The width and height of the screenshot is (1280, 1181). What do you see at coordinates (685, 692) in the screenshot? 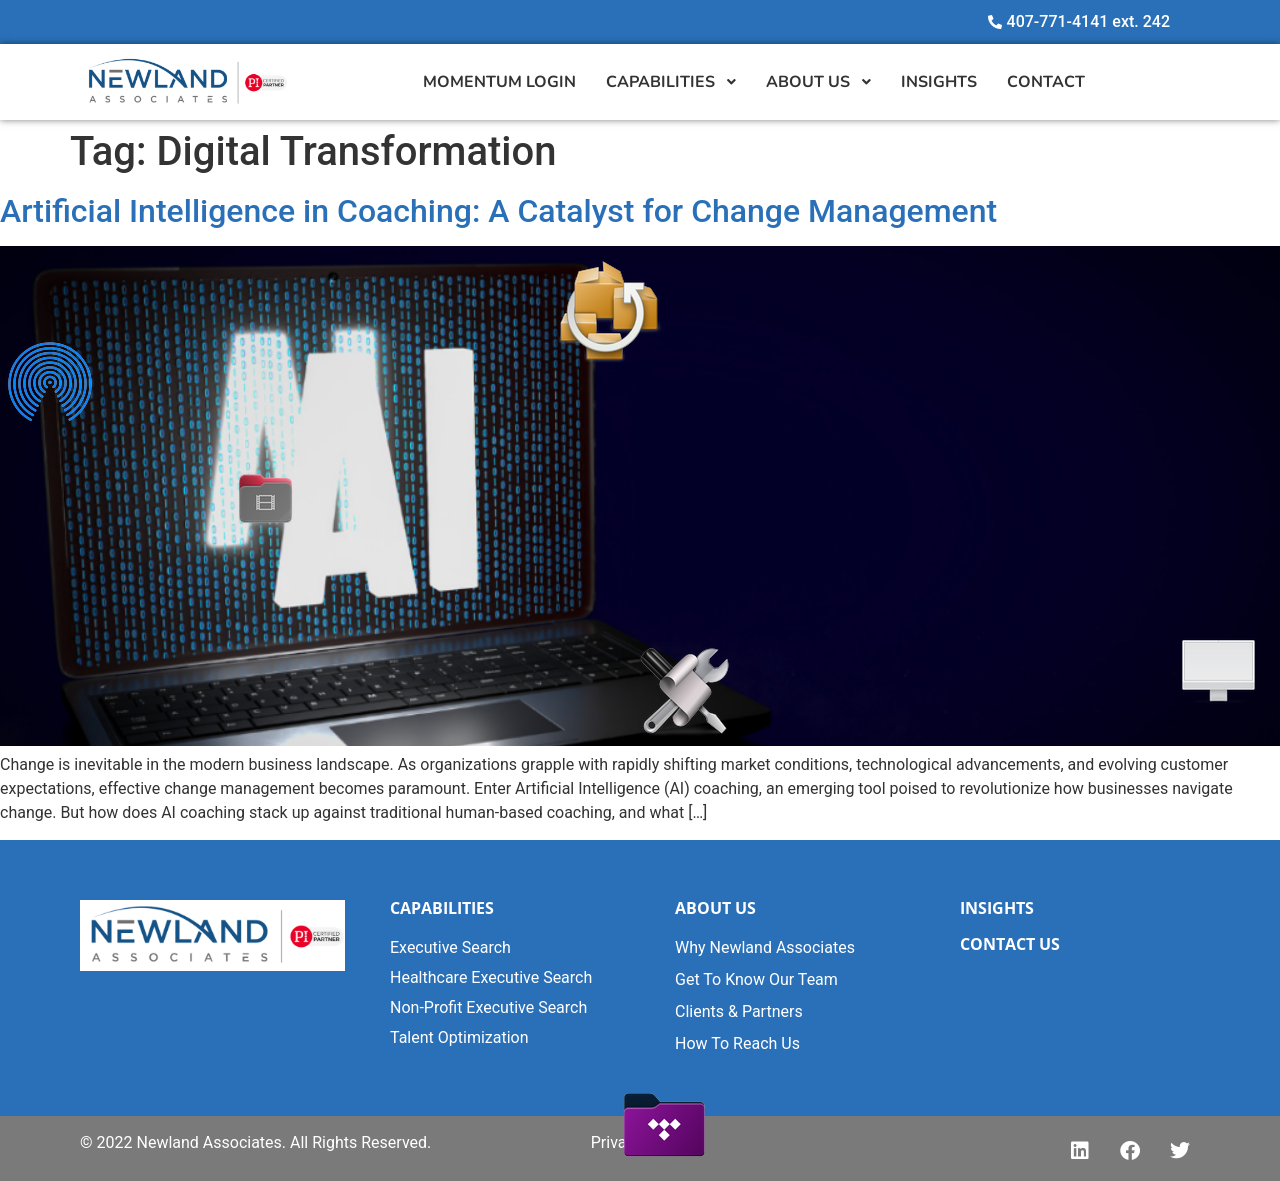
I see `open applescript utility for automation settings` at bounding box center [685, 692].